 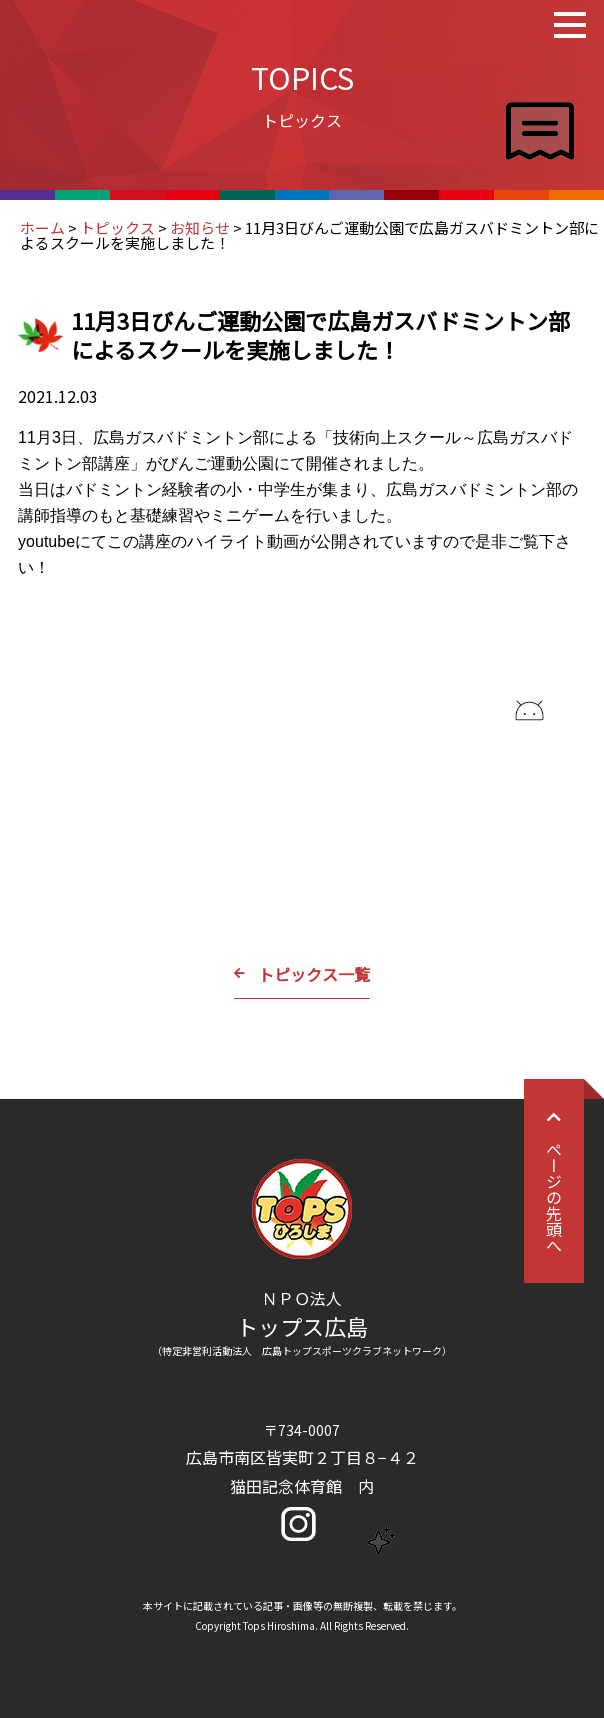 I want to click on indicates AI-generated or enhanced content, so click(x=380, y=1540).